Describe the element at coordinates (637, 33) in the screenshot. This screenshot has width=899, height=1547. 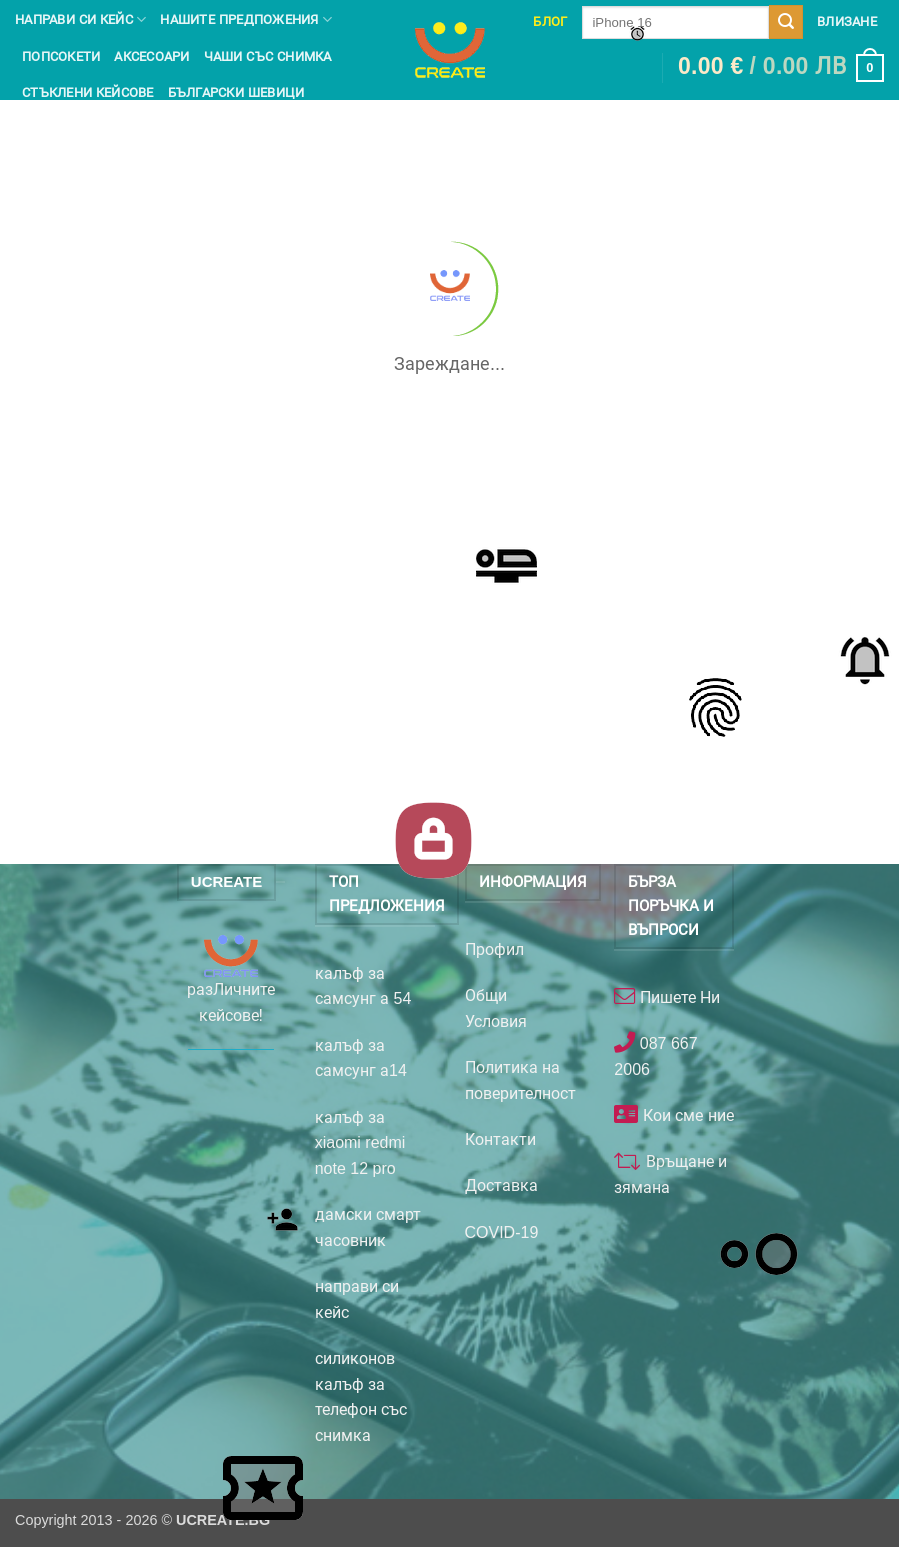
I see `view and manage alarms` at that location.